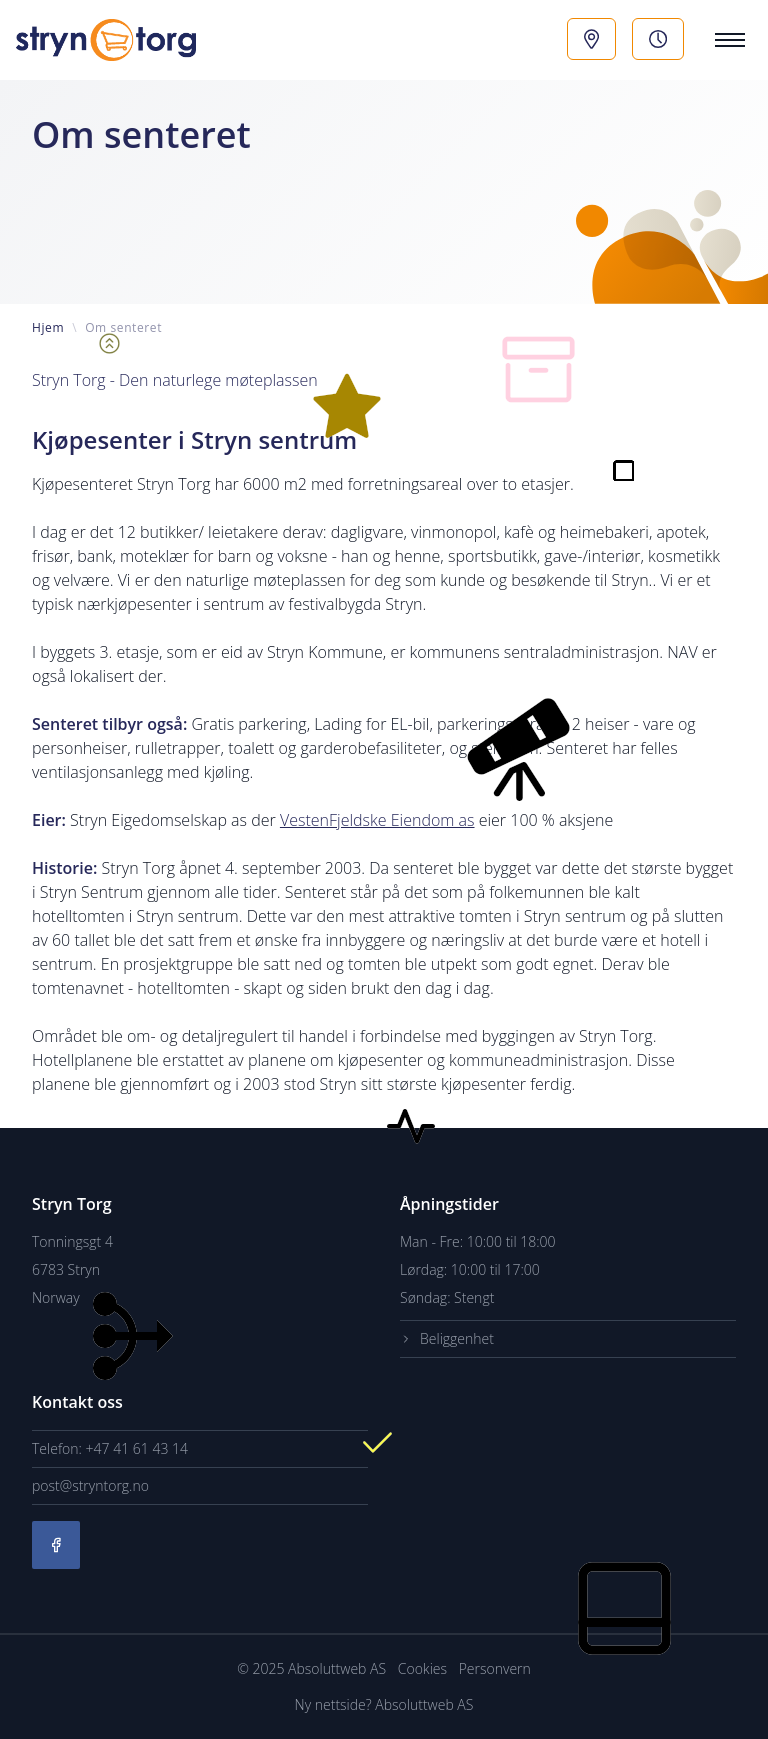 Image resolution: width=768 pixels, height=1739 pixels. Describe the element at coordinates (109, 343) in the screenshot. I see `scroll to top of page` at that location.